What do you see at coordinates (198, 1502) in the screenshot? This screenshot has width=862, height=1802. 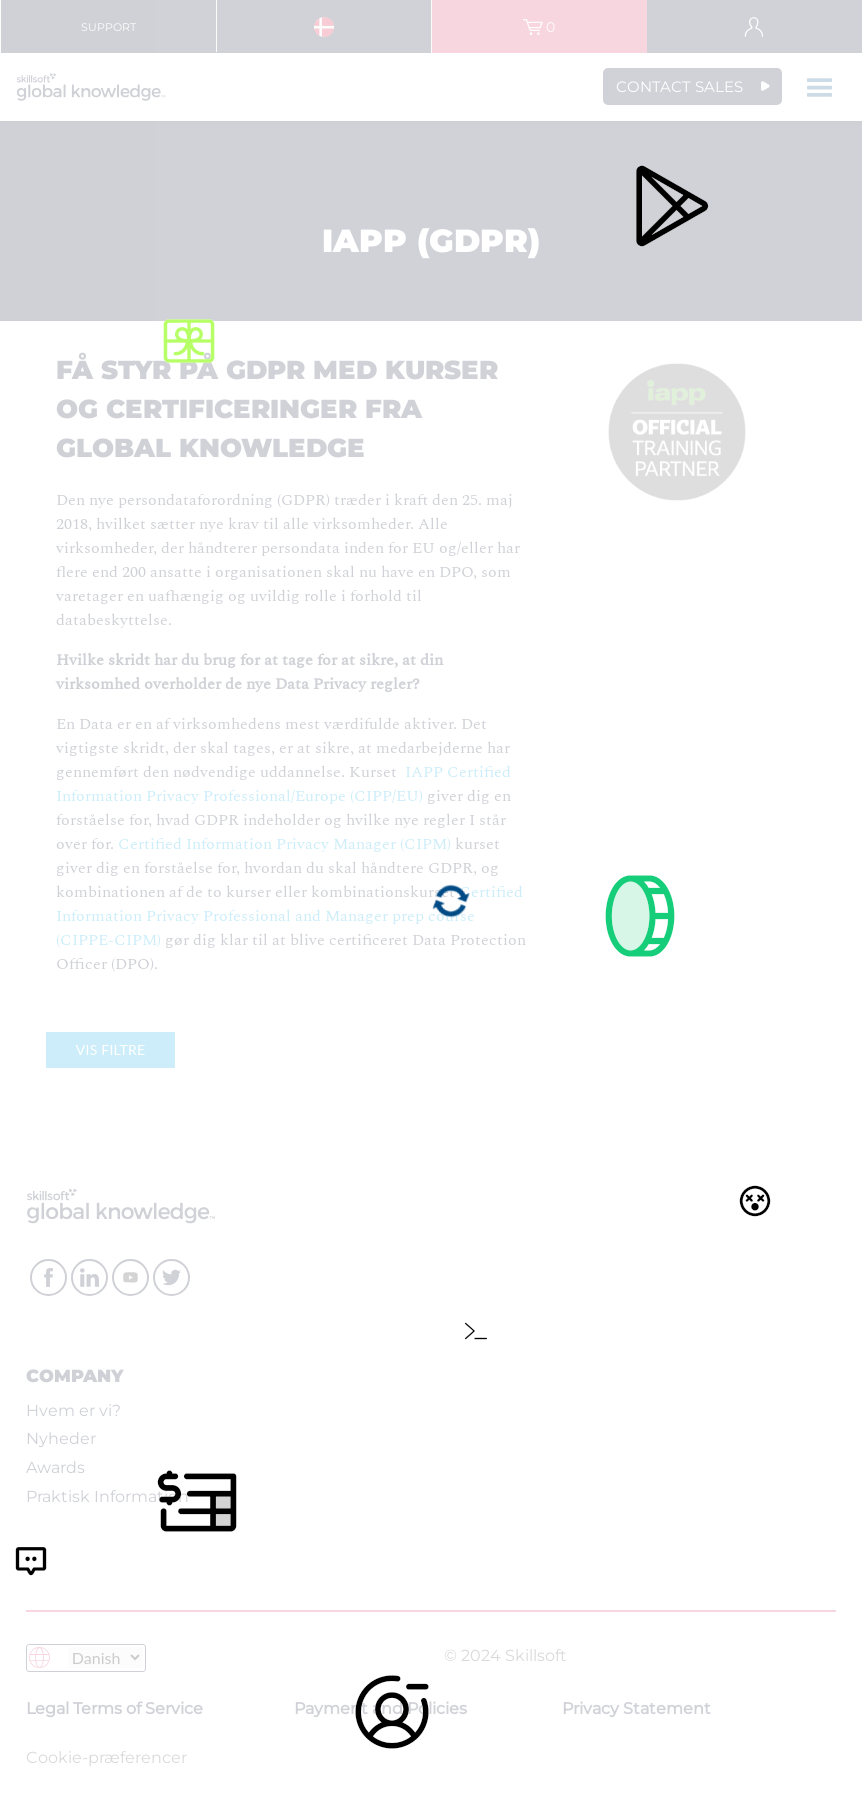 I see `view or manage invoices` at bounding box center [198, 1502].